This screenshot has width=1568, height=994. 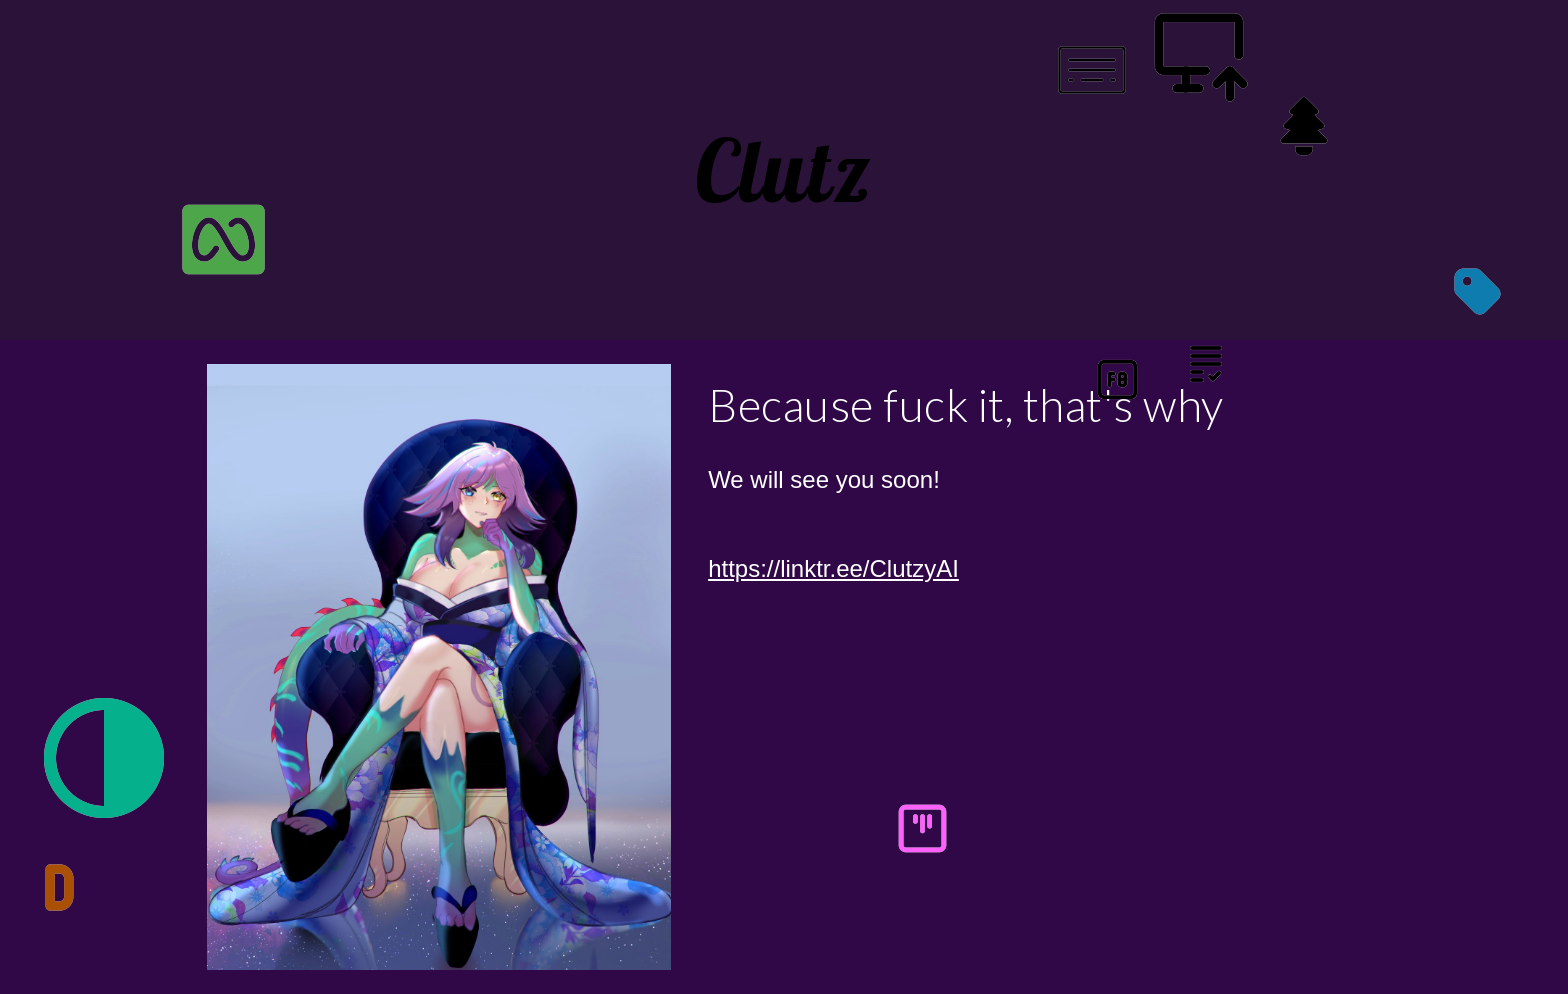 I want to click on select function key F8, so click(x=1117, y=379).